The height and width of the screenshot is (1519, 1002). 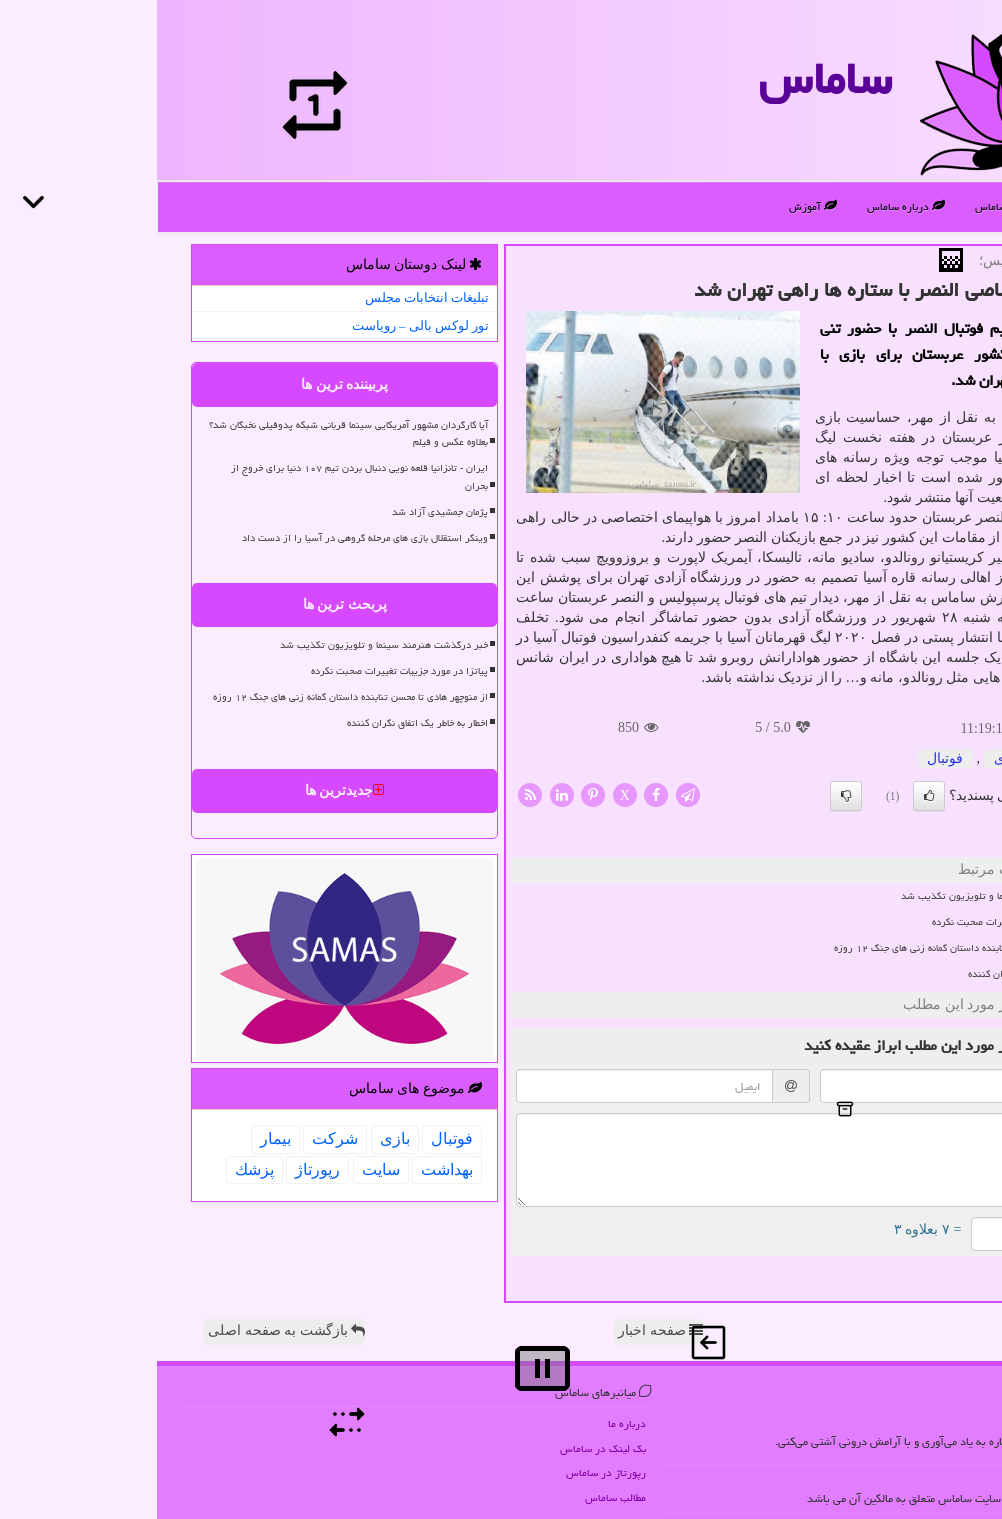 I want to click on apply a gradient effect to an image, so click(x=951, y=260).